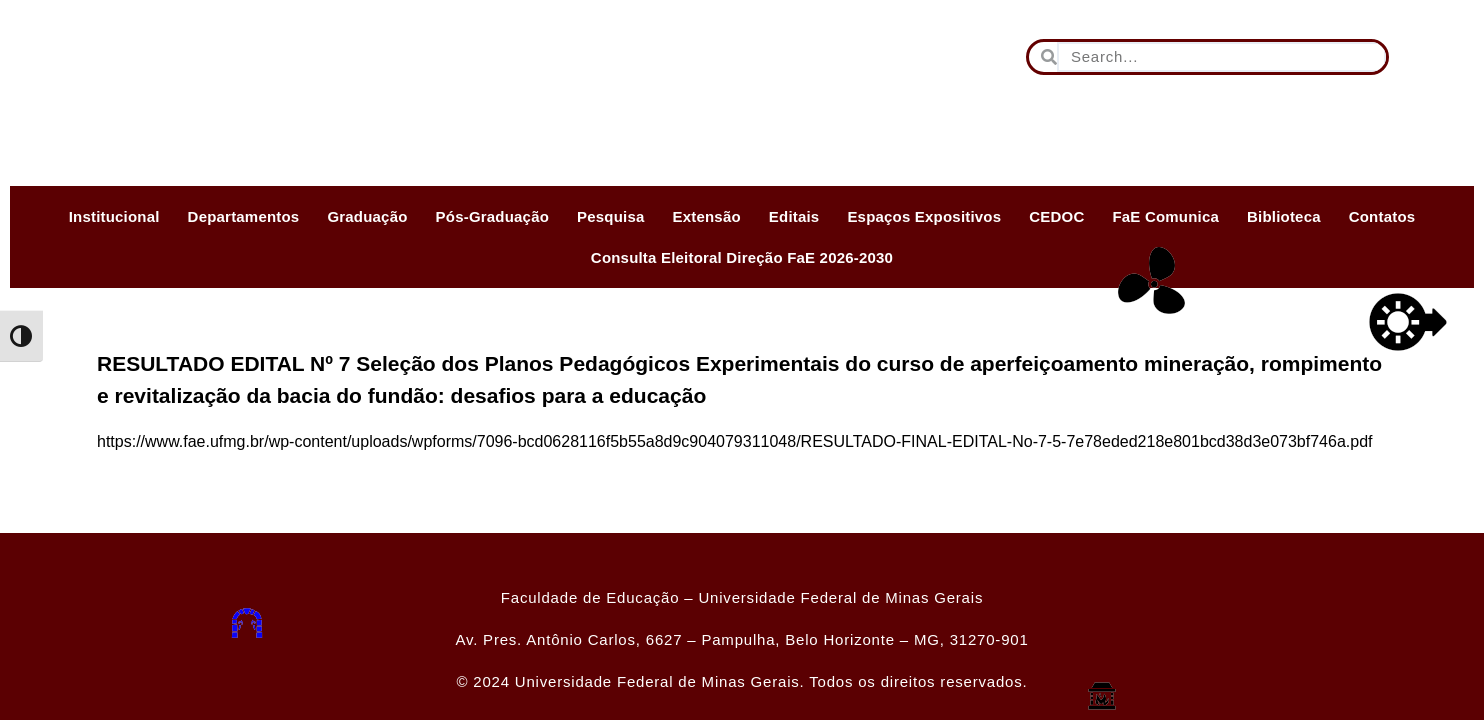 This screenshot has height=720, width=1484. Describe the element at coordinates (1102, 696) in the screenshot. I see `access fireplace or heating controls` at that location.